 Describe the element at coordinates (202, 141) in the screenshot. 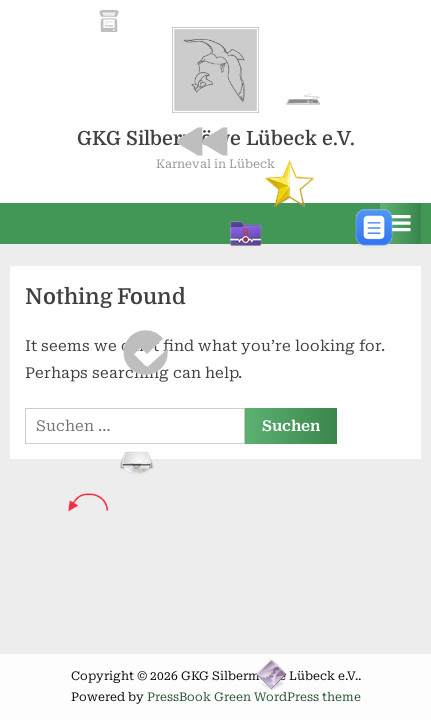

I see `rewind or seek backward in media playback` at that location.